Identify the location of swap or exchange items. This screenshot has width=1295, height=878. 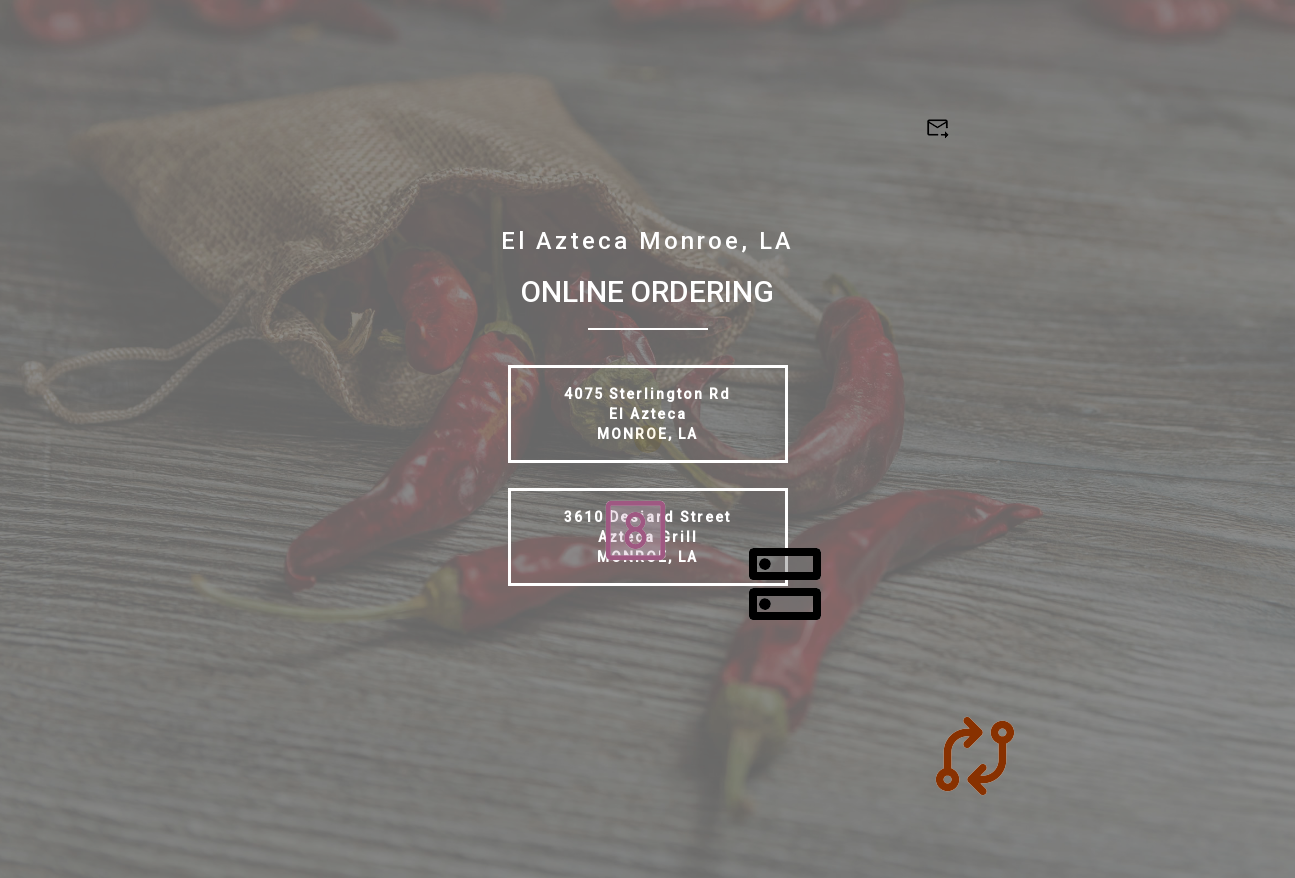
(975, 756).